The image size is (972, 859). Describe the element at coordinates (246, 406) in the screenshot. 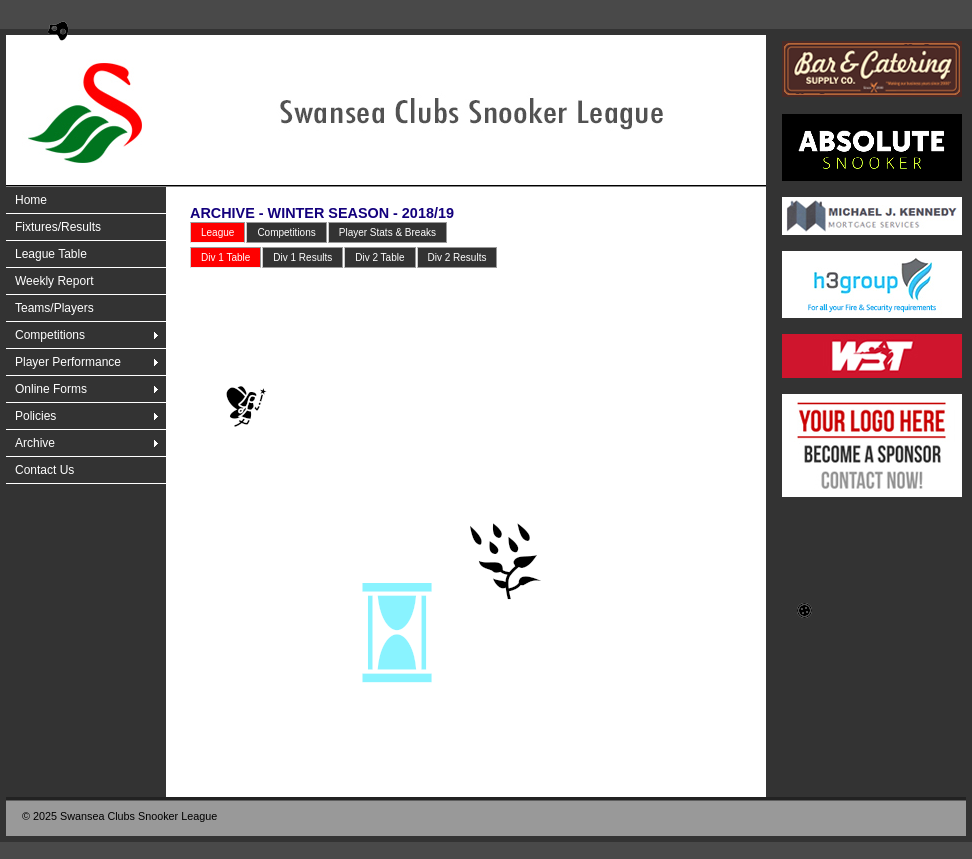

I see `access fairy tale or fantasy game content` at that location.